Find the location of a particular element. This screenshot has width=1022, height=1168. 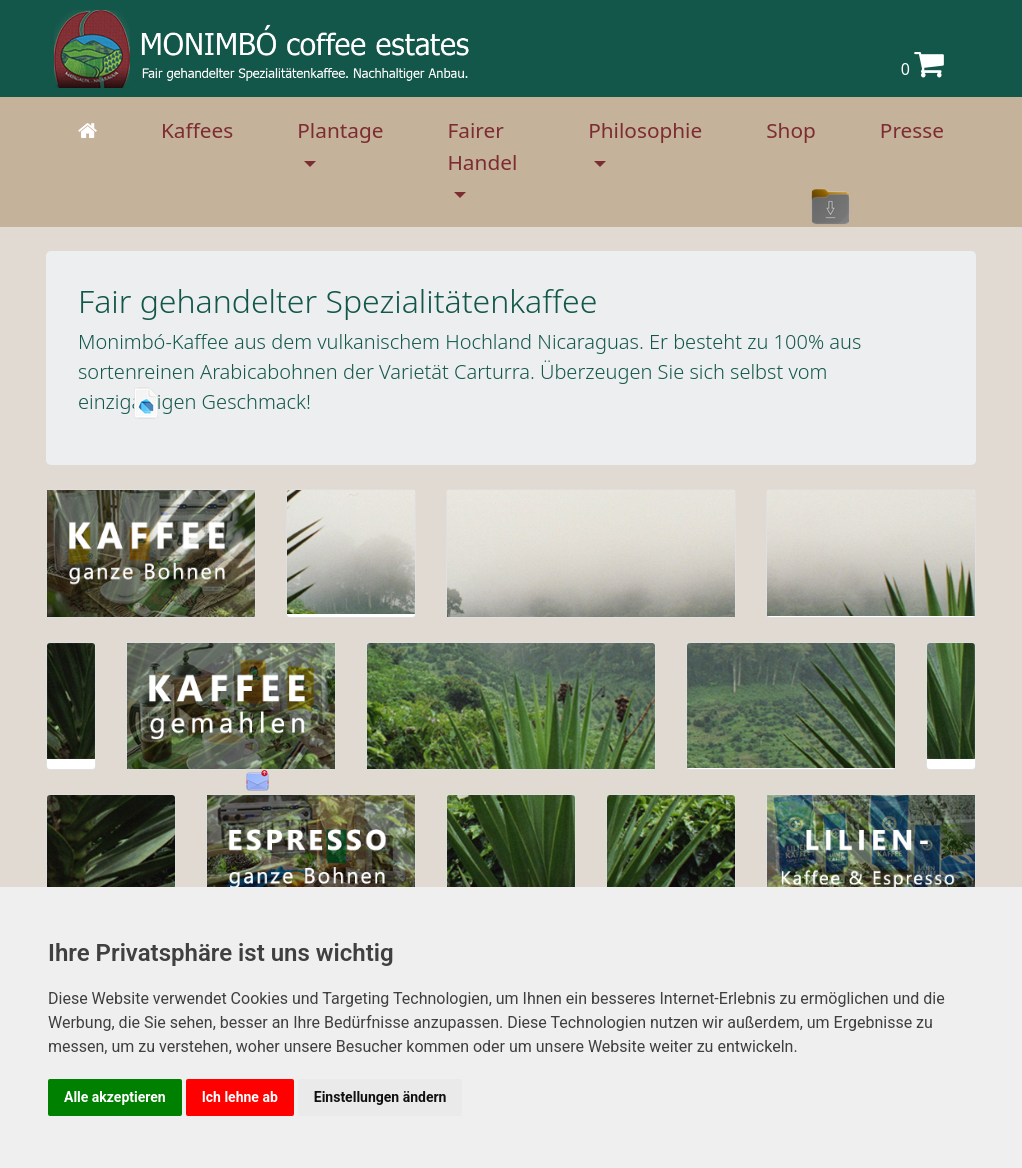

open downloads folder is located at coordinates (830, 206).